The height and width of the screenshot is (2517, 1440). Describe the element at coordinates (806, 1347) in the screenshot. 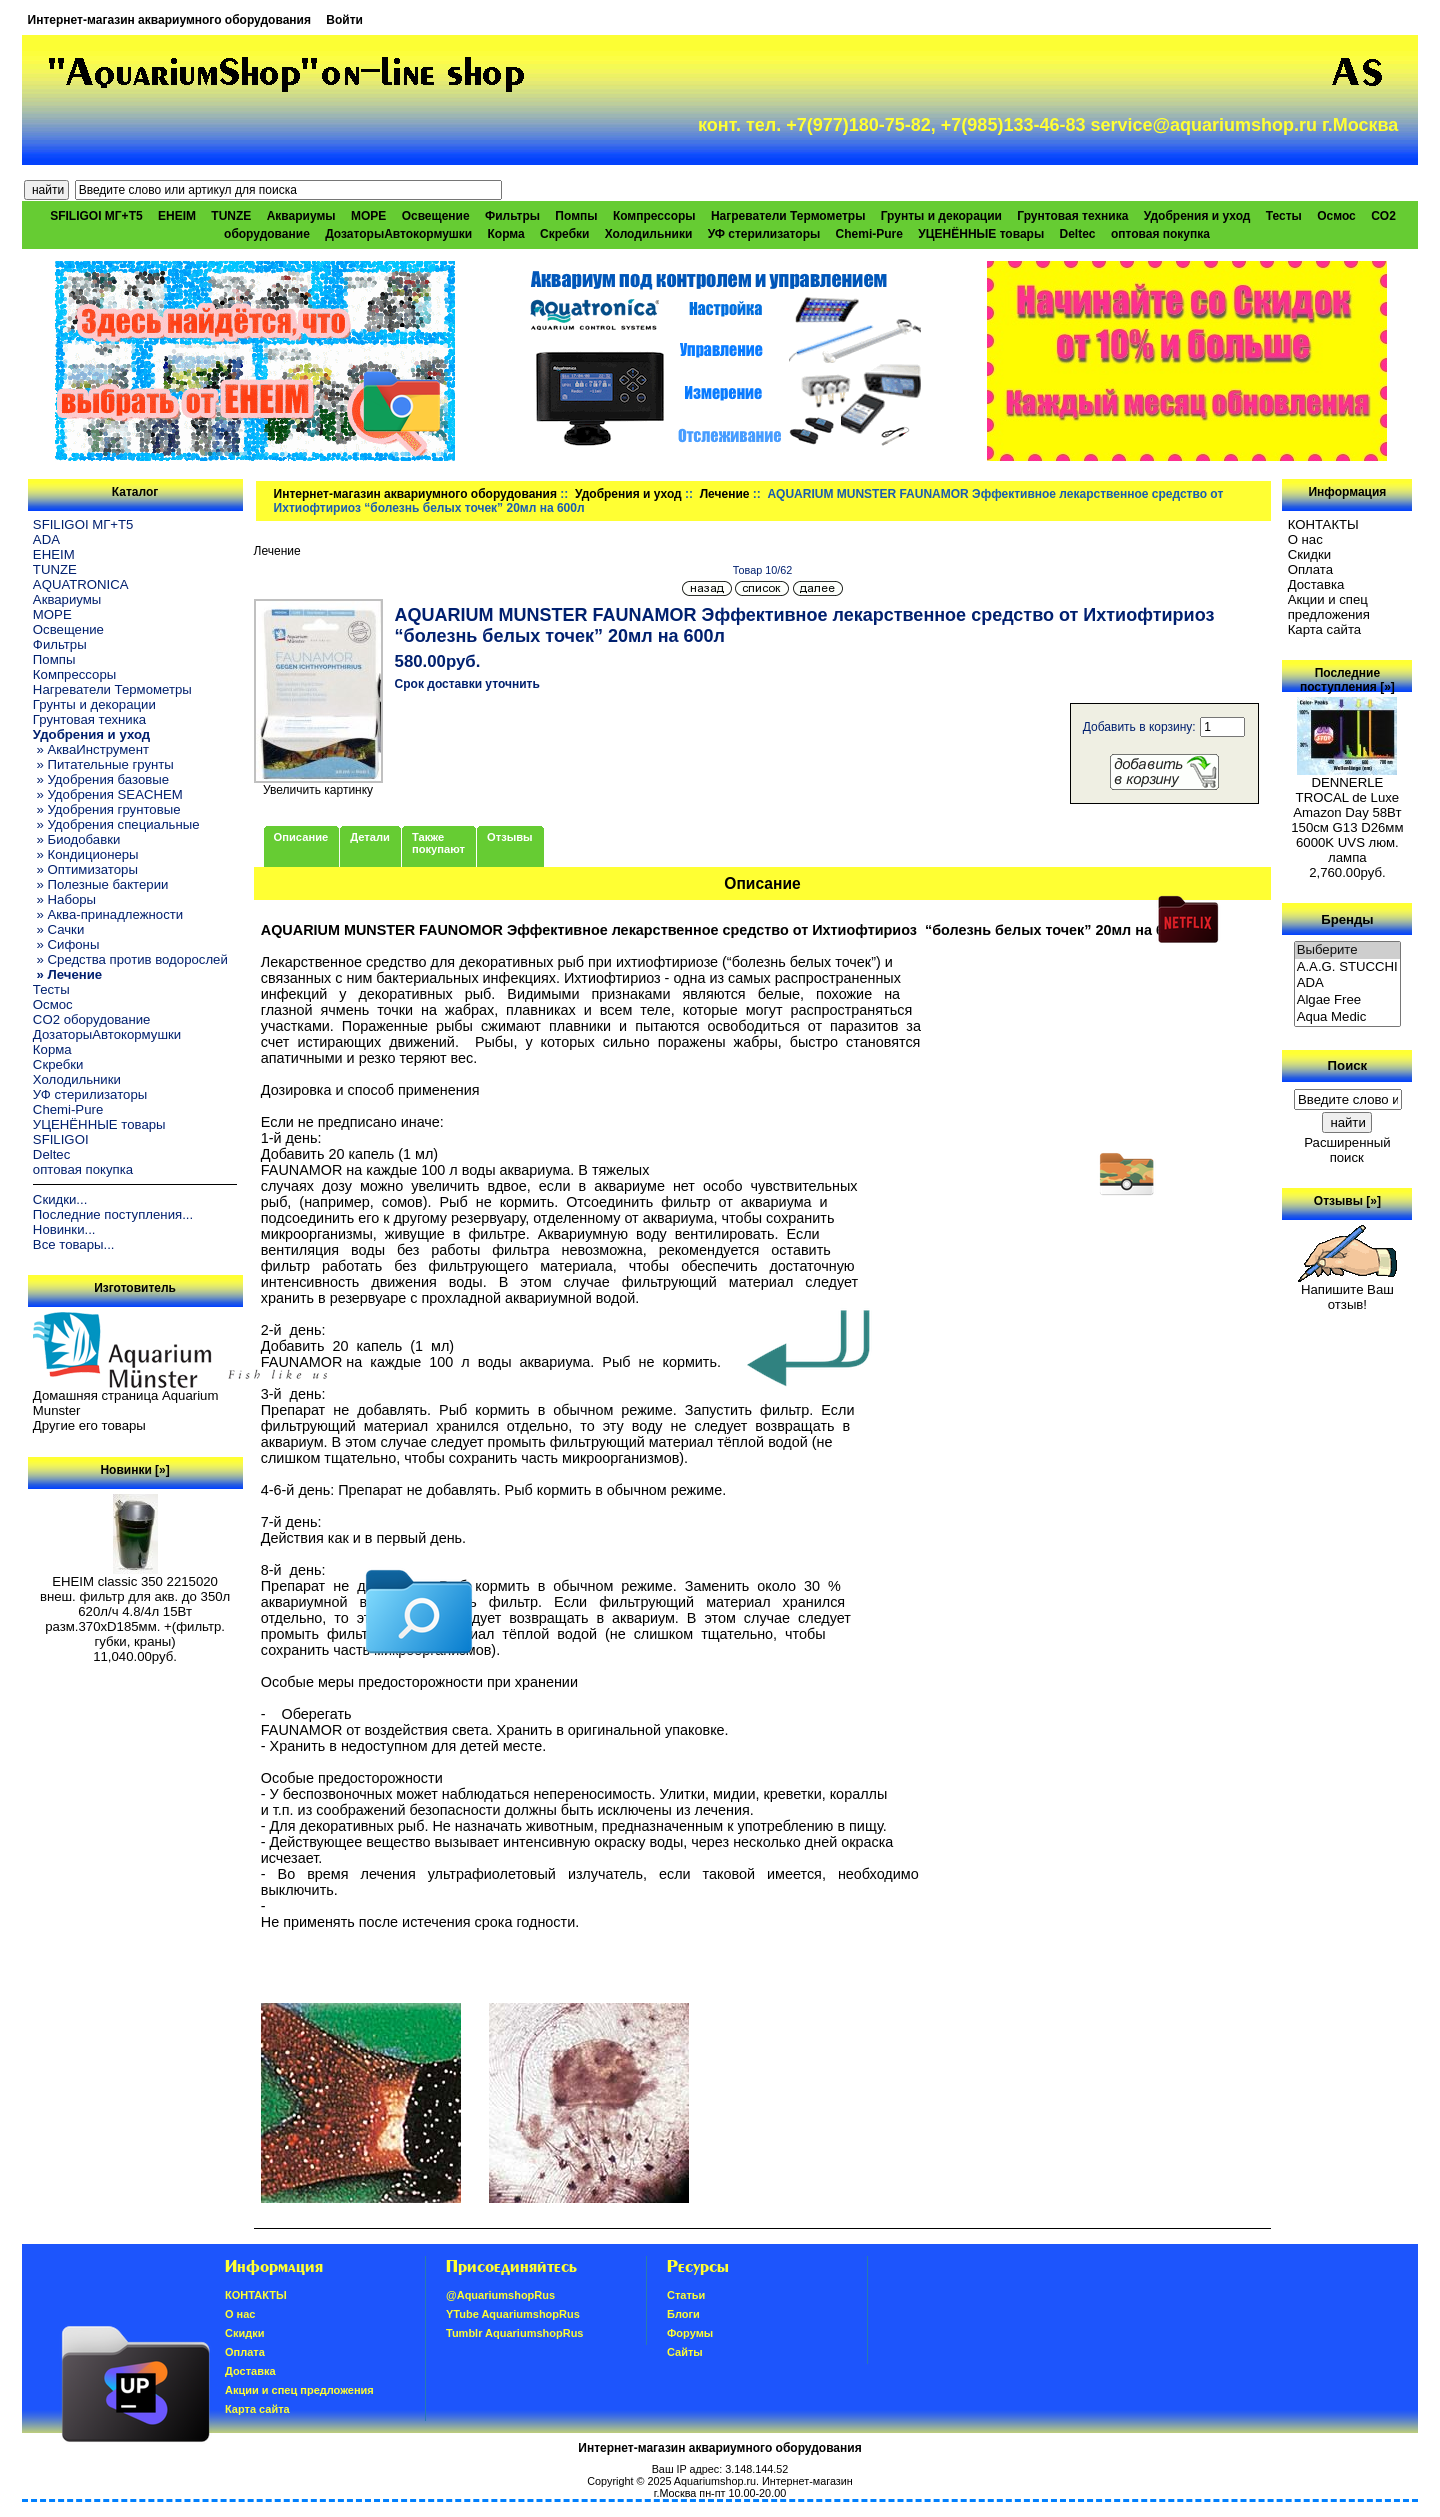

I see `reply to all recipients of an email` at that location.